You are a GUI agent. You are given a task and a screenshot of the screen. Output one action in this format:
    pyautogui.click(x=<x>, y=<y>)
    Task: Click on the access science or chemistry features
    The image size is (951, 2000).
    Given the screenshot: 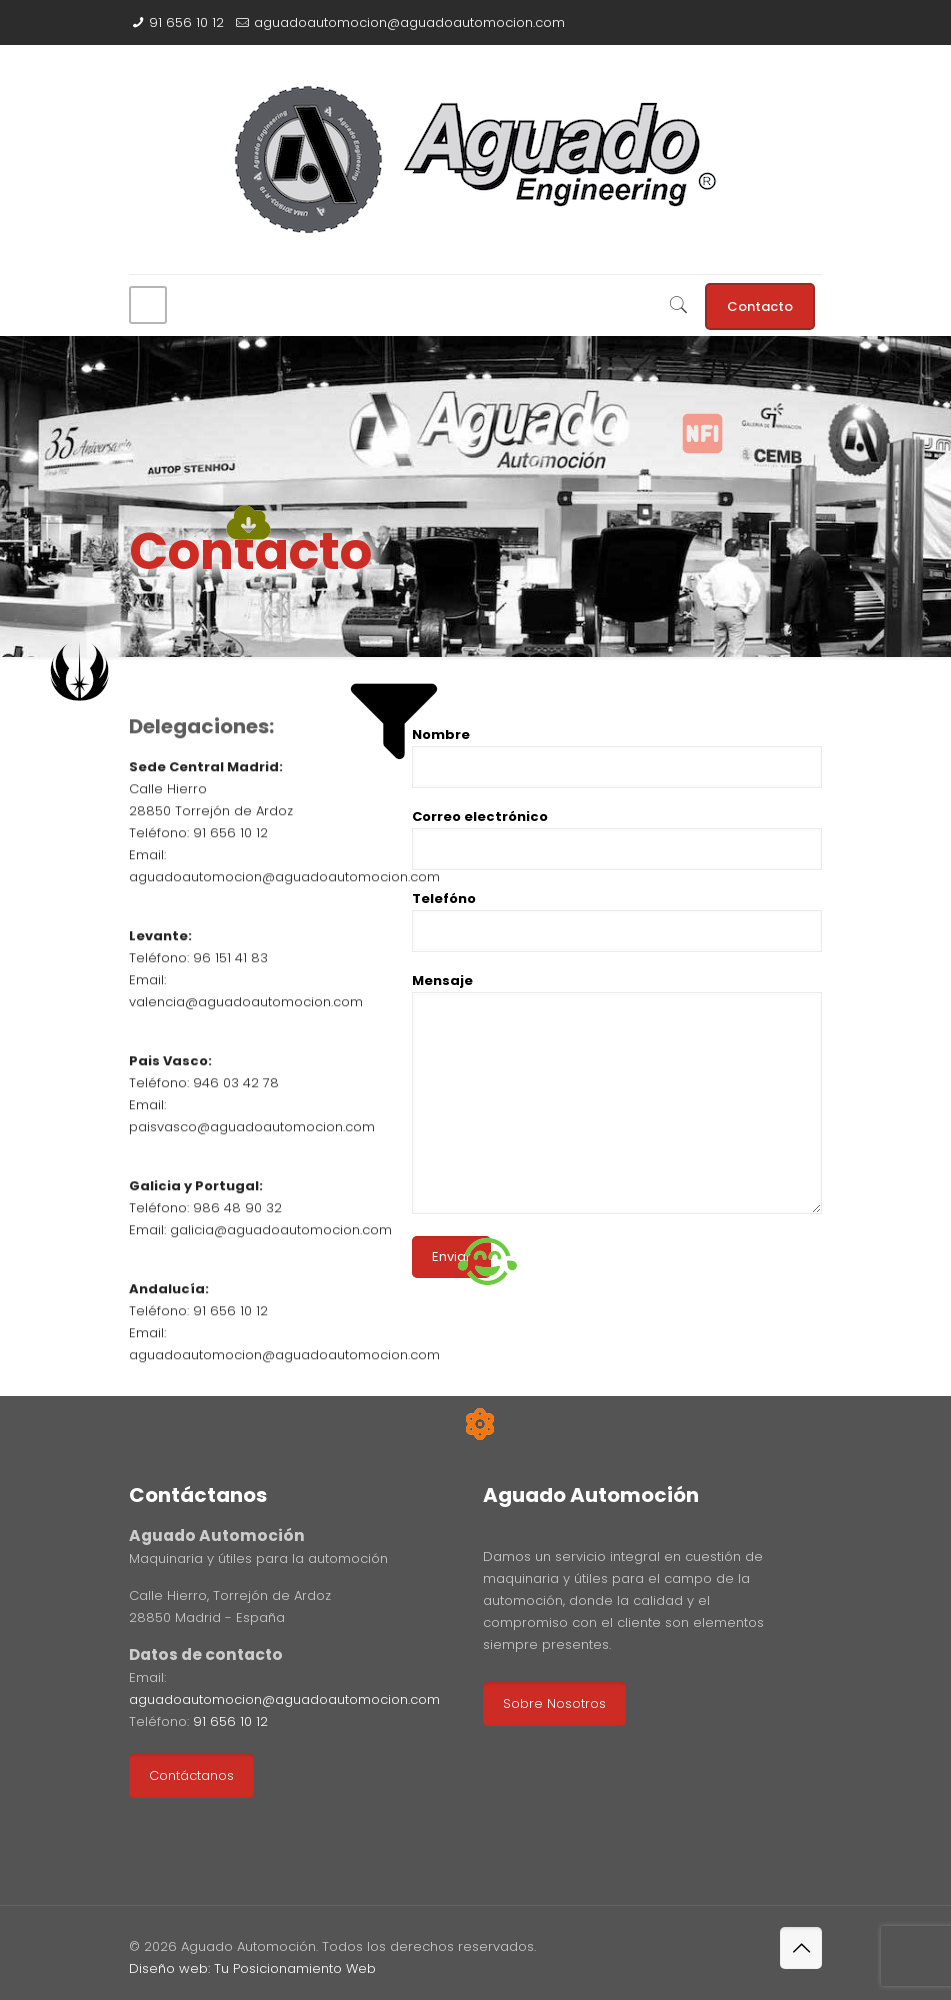 What is the action you would take?
    pyautogui.click(x=480, y=1424)
    